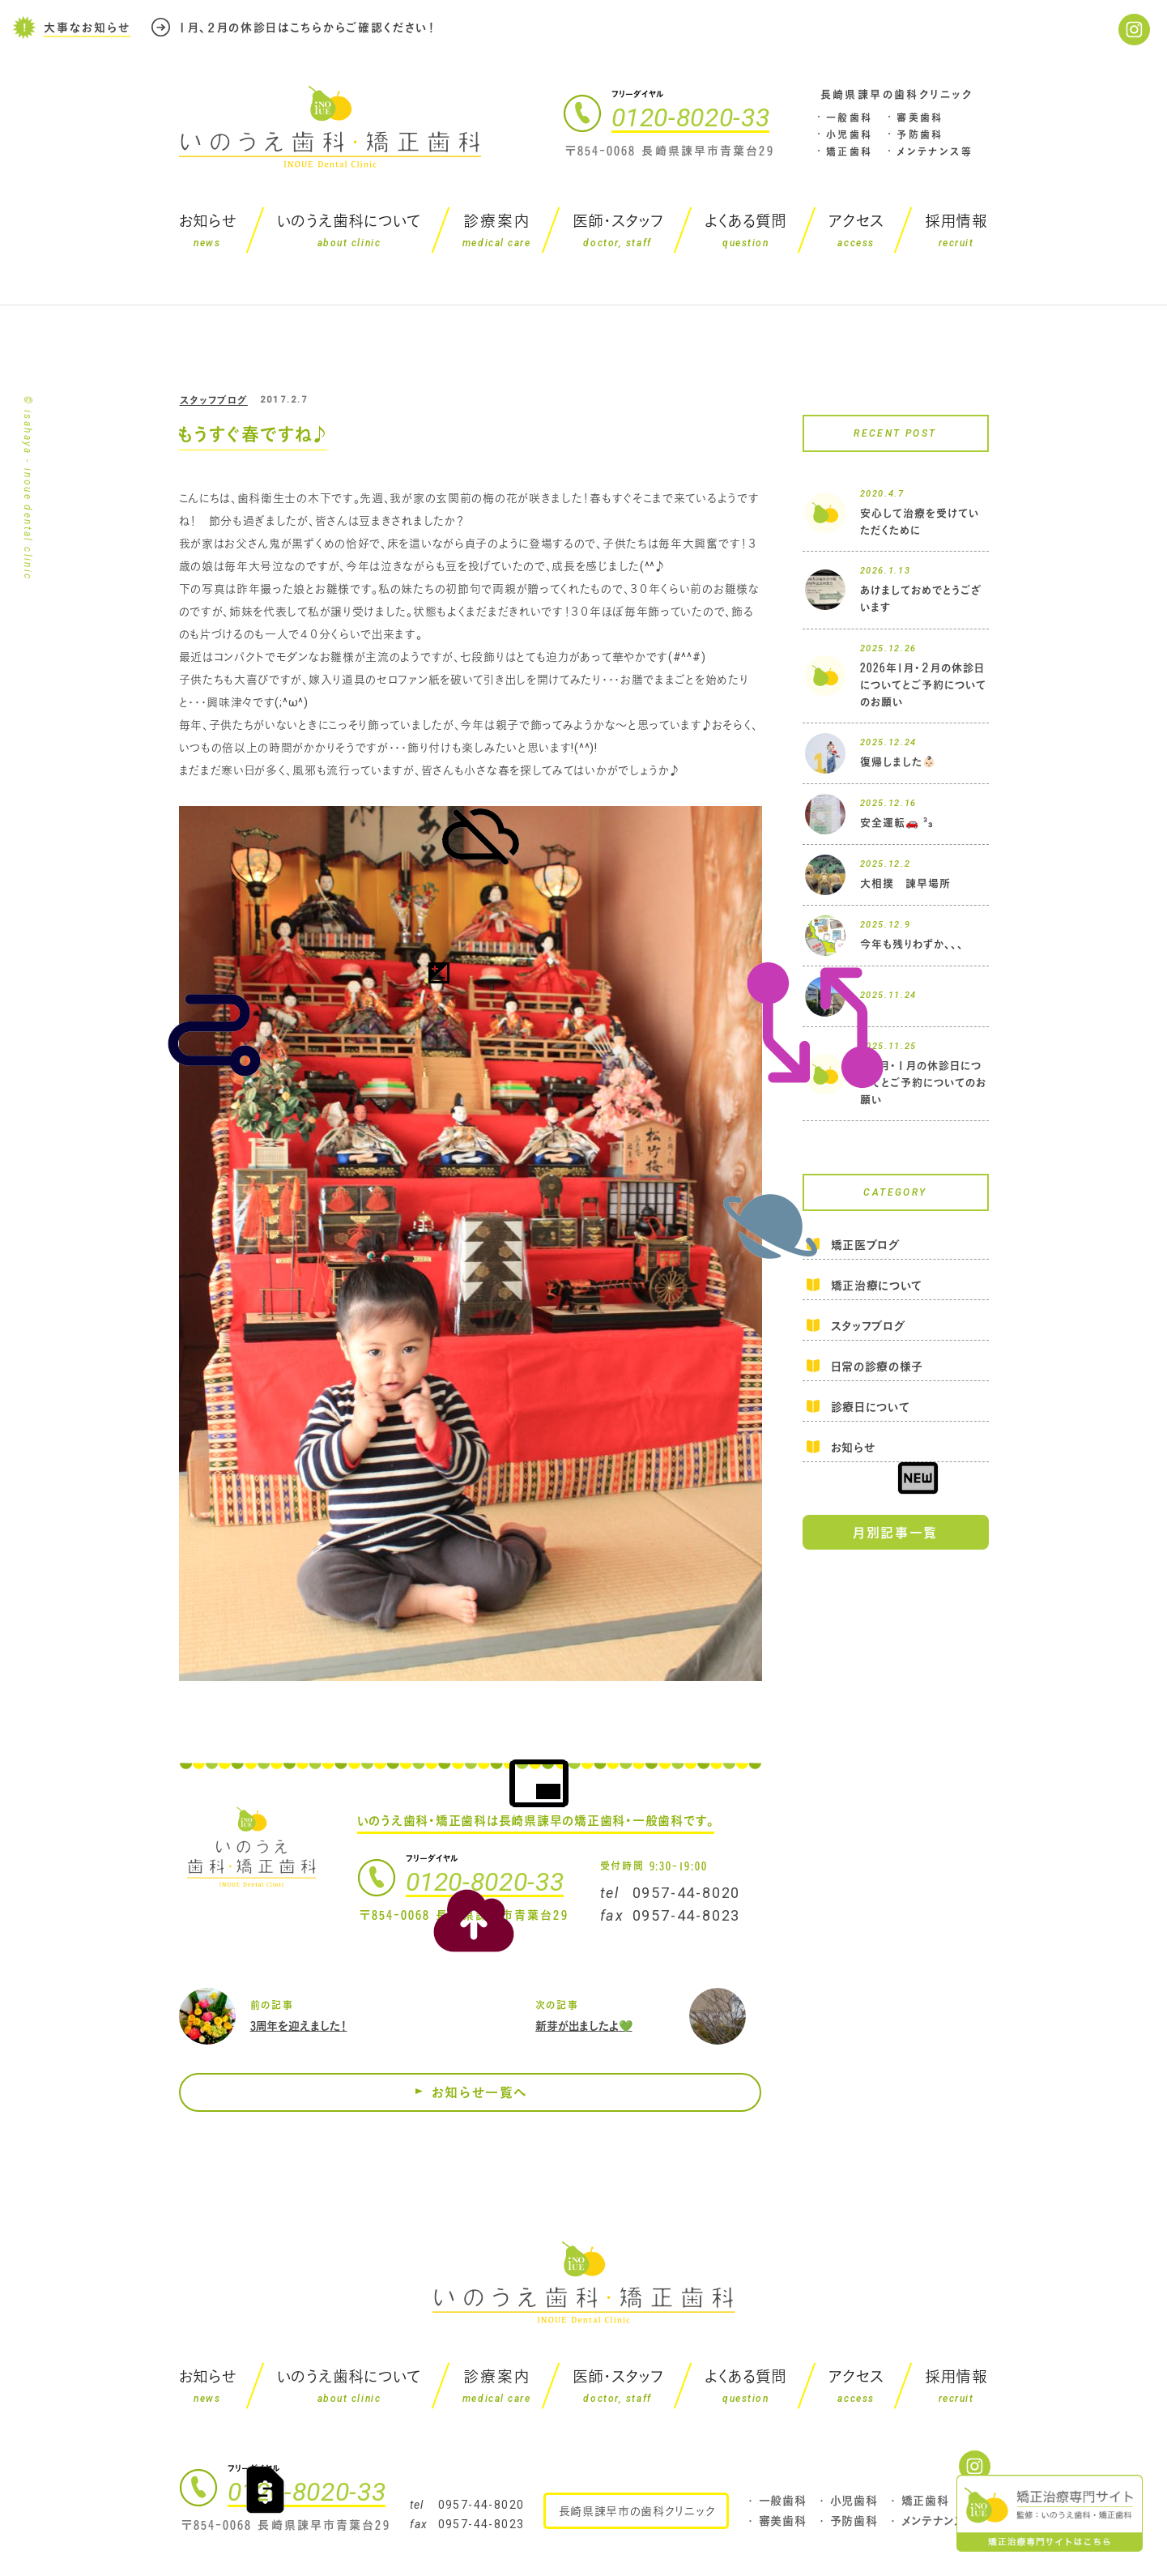 The image size is (1167, 2576). Describe the element at coordinates (539, 1783) in the screenshot. I see `add branding or watermark to content` at that location.